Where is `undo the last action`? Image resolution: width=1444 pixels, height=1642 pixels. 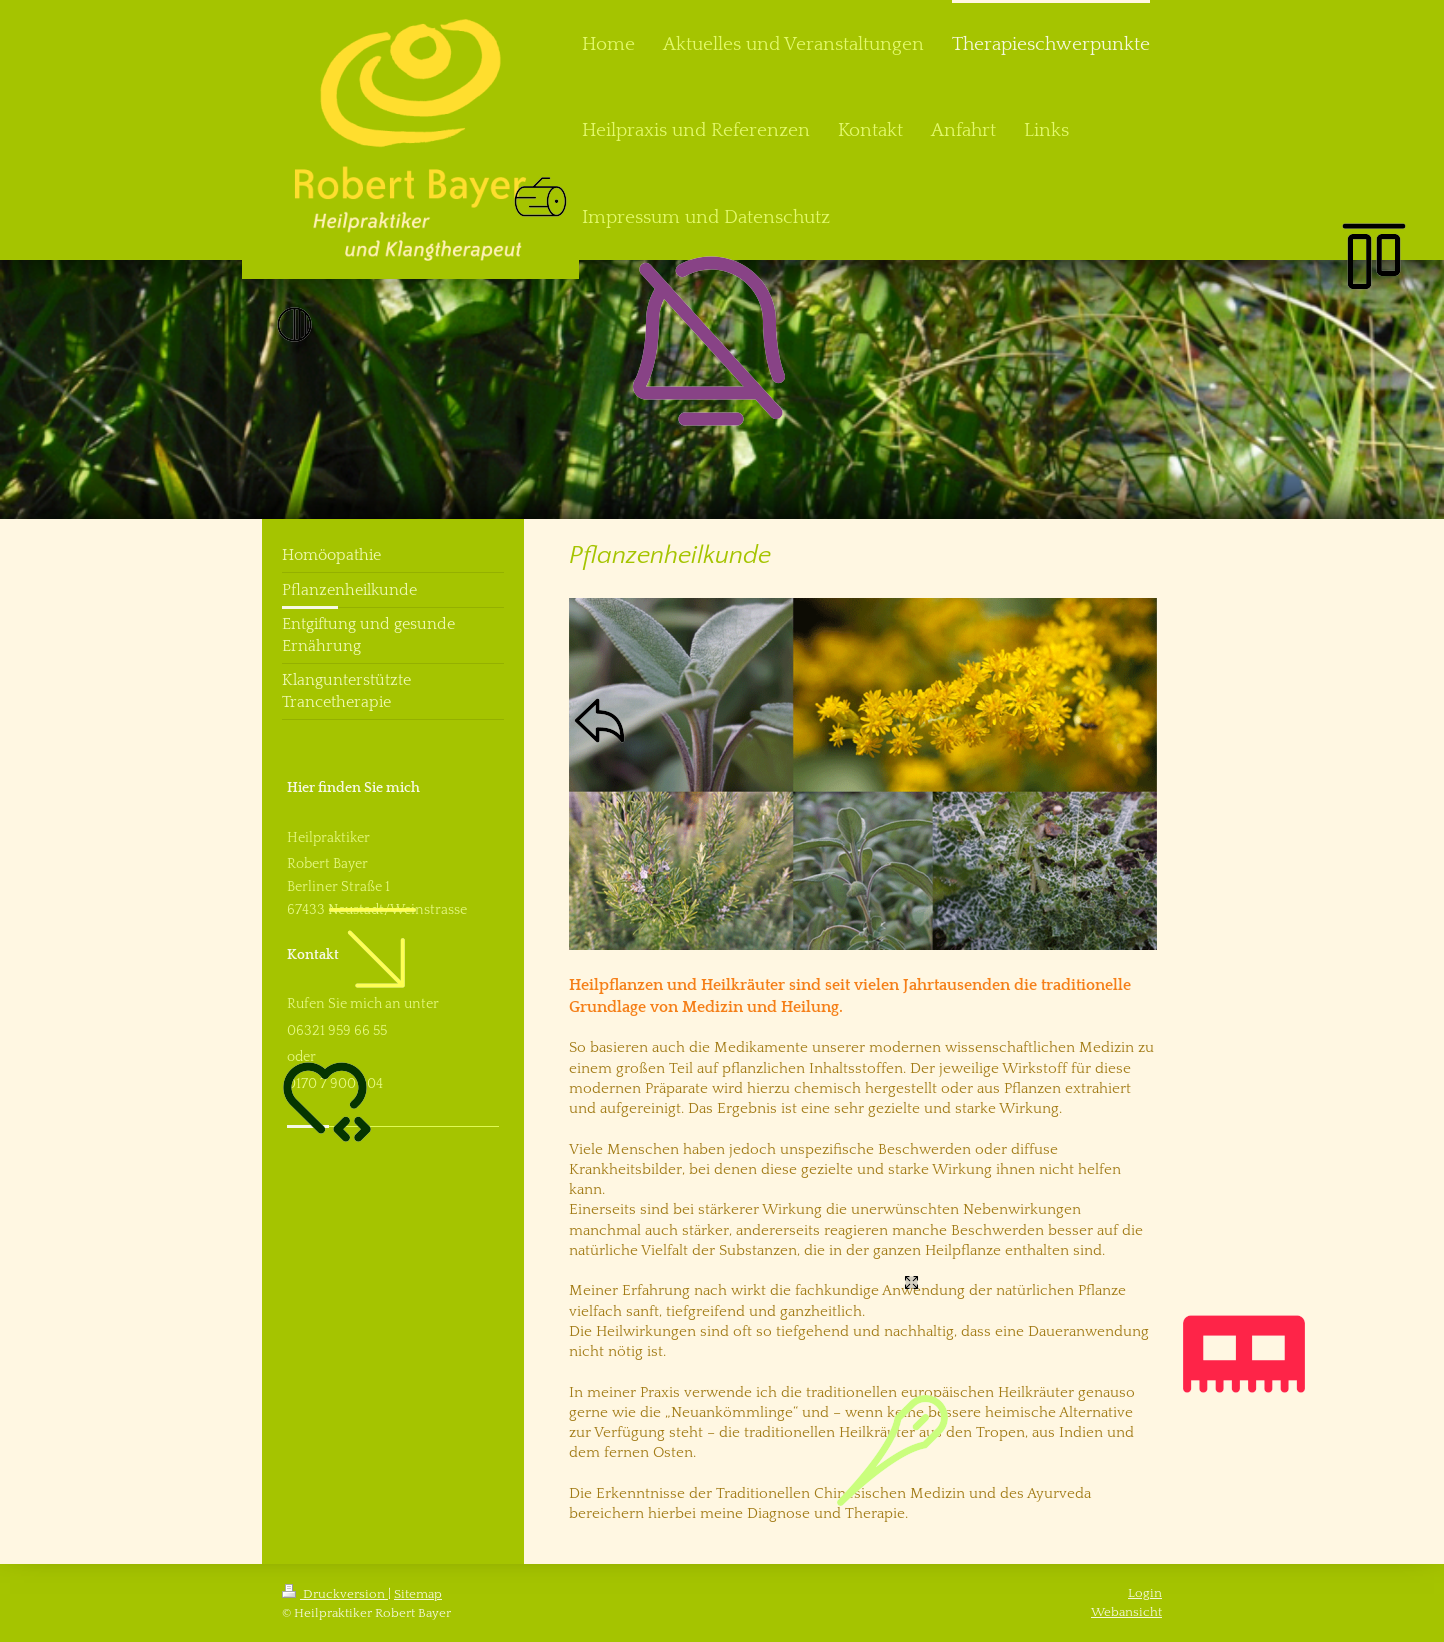
undo the last action is located at coordinates (599, 720).